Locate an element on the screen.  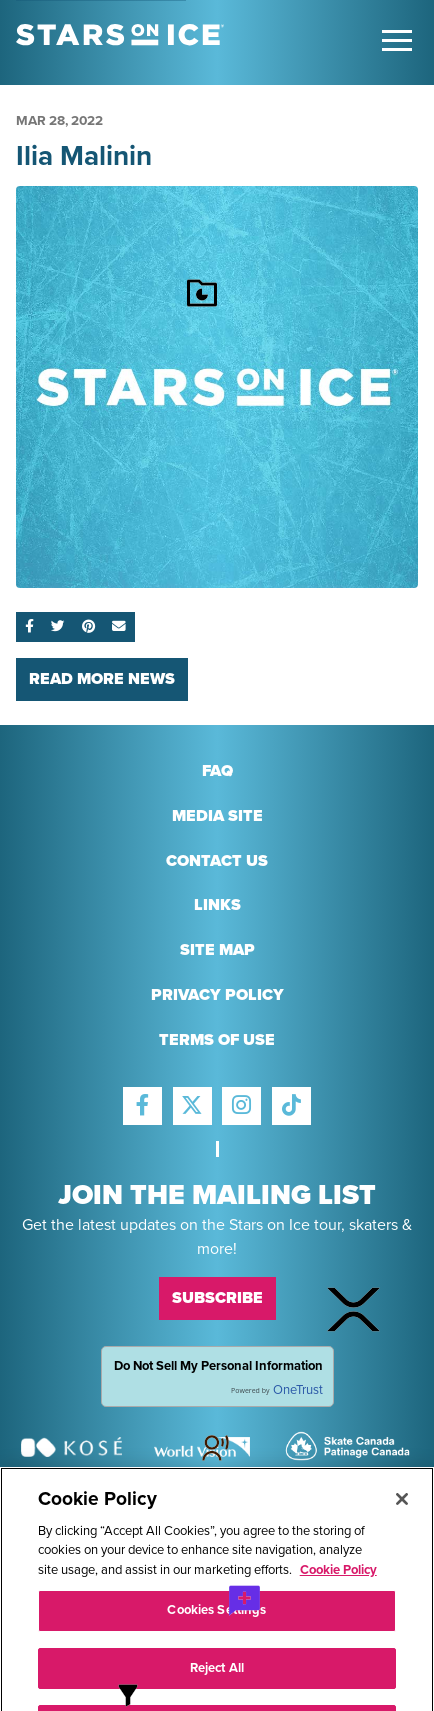
start a new chat conversation is located at coordinates (244, 1599).